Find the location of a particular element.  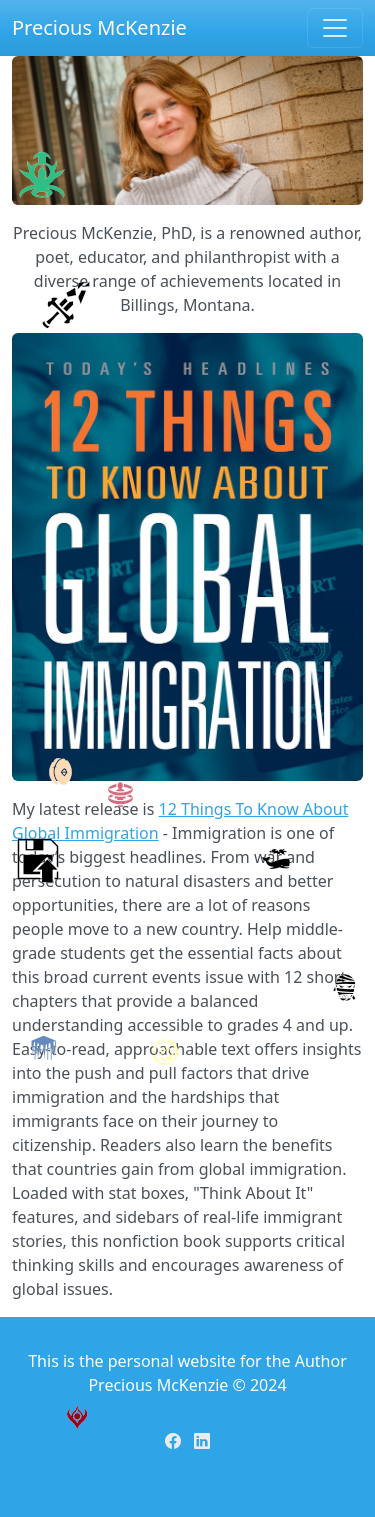

activate sonic or speed boost ability is located at coordinates (165, 1052).